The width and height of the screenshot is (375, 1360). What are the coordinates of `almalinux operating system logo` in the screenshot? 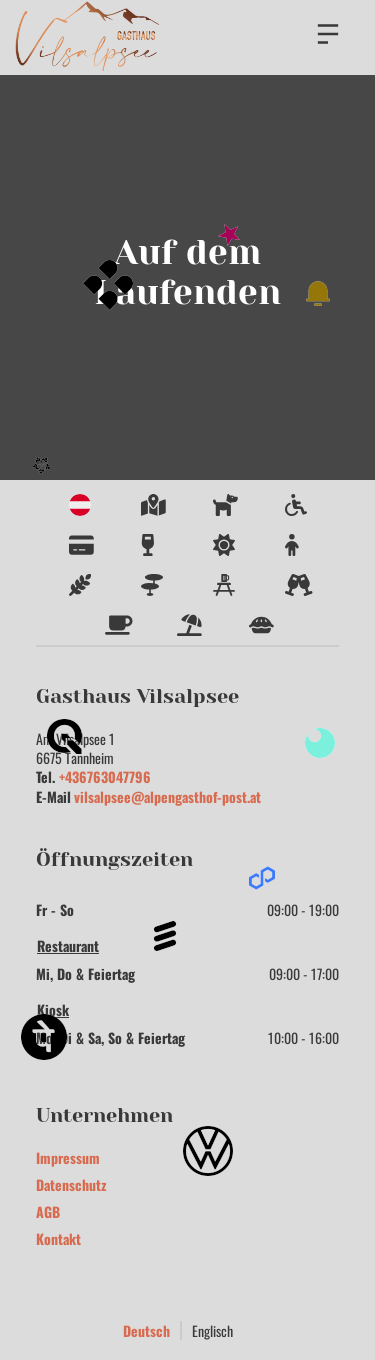 It's located at (41, 465).